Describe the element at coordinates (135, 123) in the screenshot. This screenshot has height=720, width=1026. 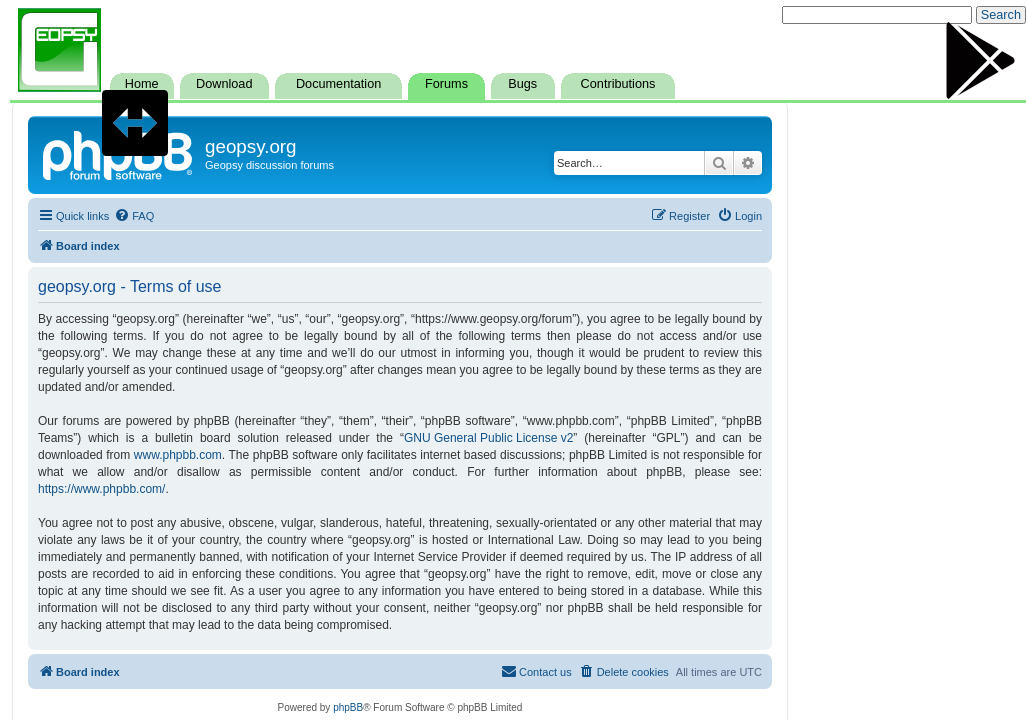
I see `flip image horizontally` at that location.